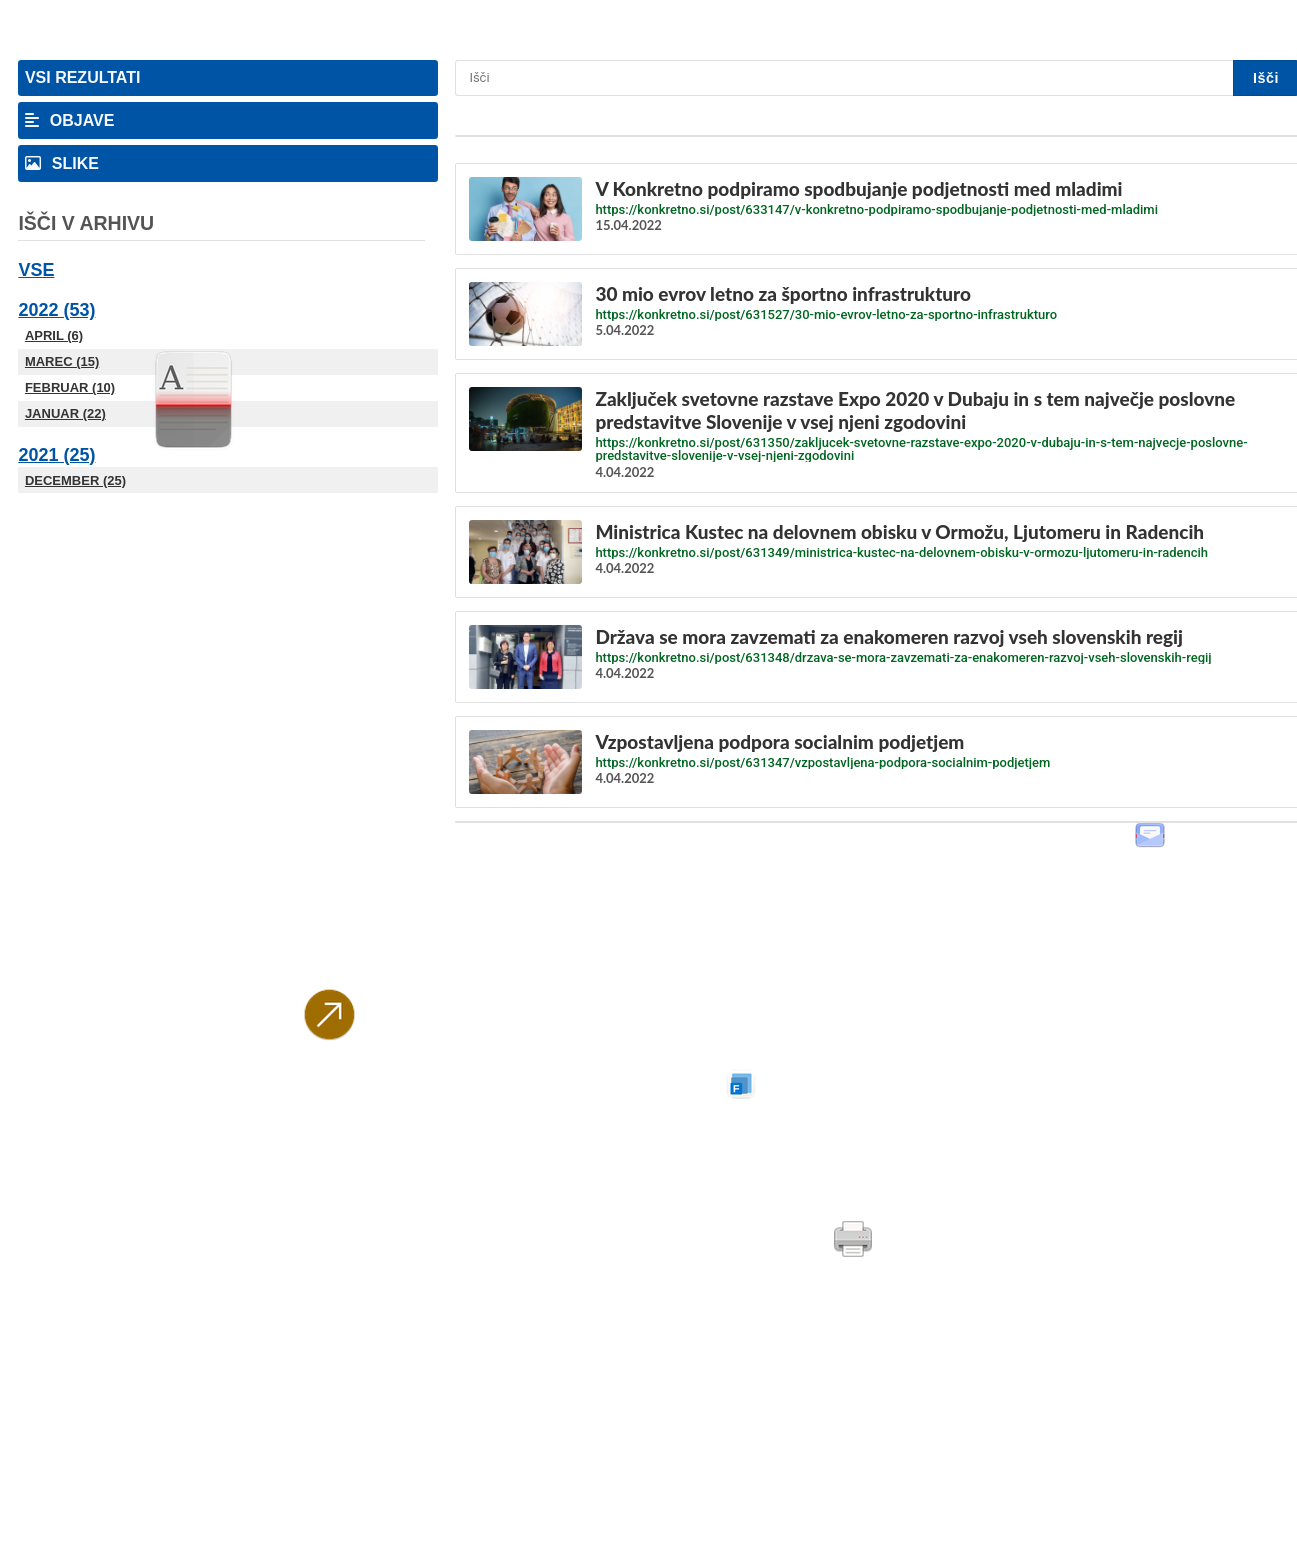 The image size is (1297, 1561). What do you see at coordinates (741, 1084) in the screenshot?
I see `open fluent reader app` at bounding box center [741, 1084].